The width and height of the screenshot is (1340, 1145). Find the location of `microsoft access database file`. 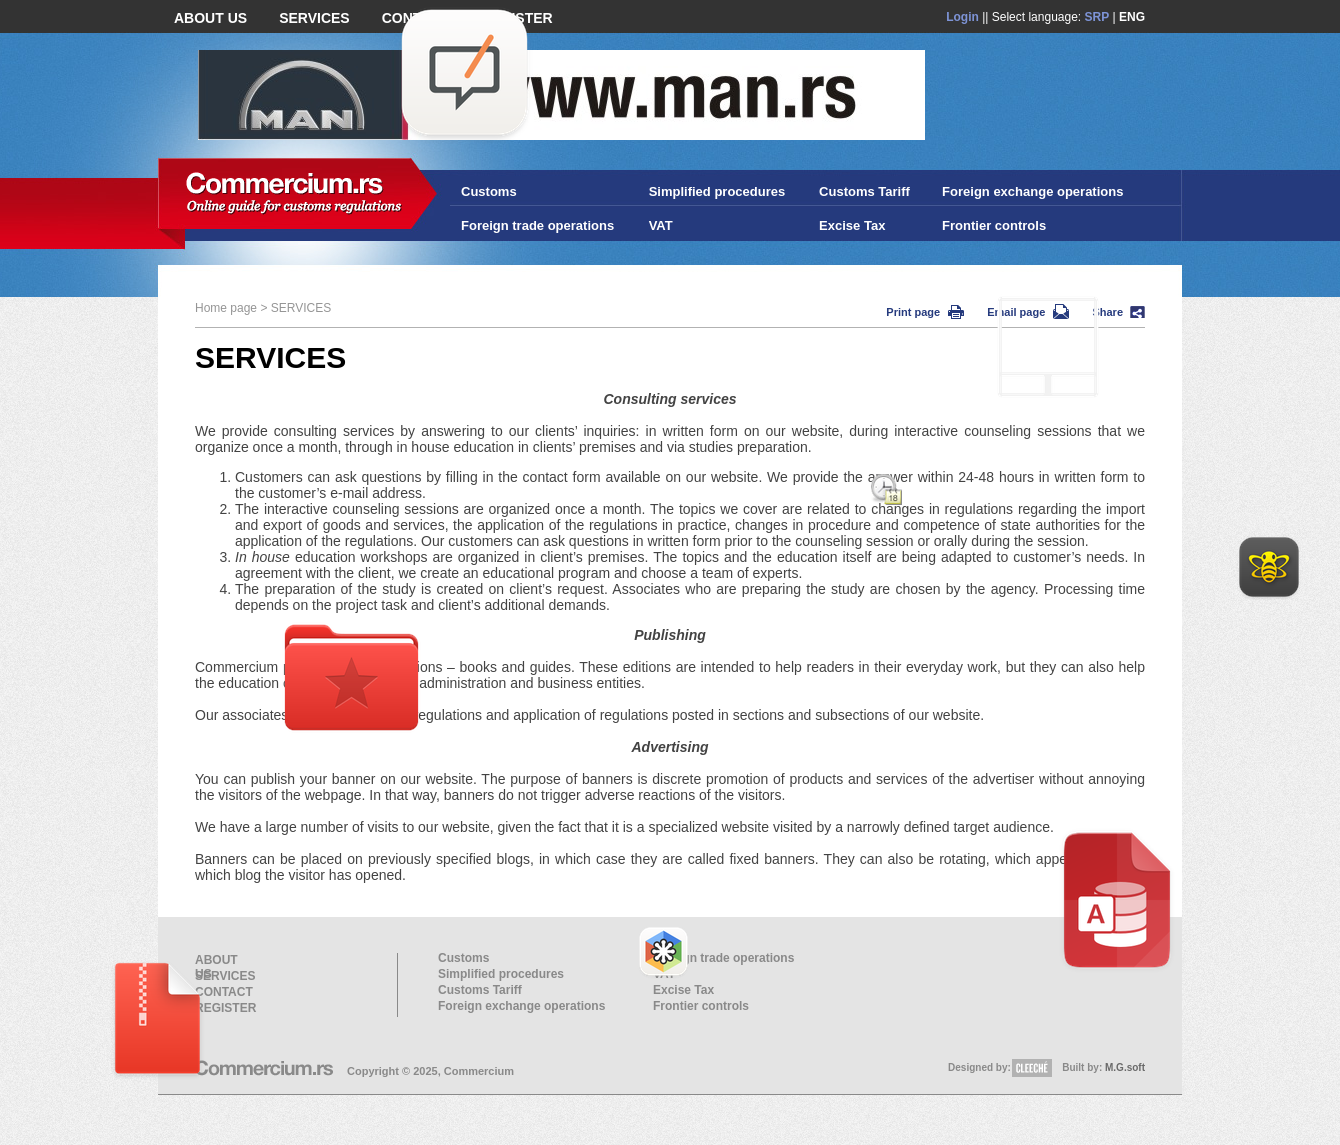

microsoft access database file is located at coordinates (1117, 900).